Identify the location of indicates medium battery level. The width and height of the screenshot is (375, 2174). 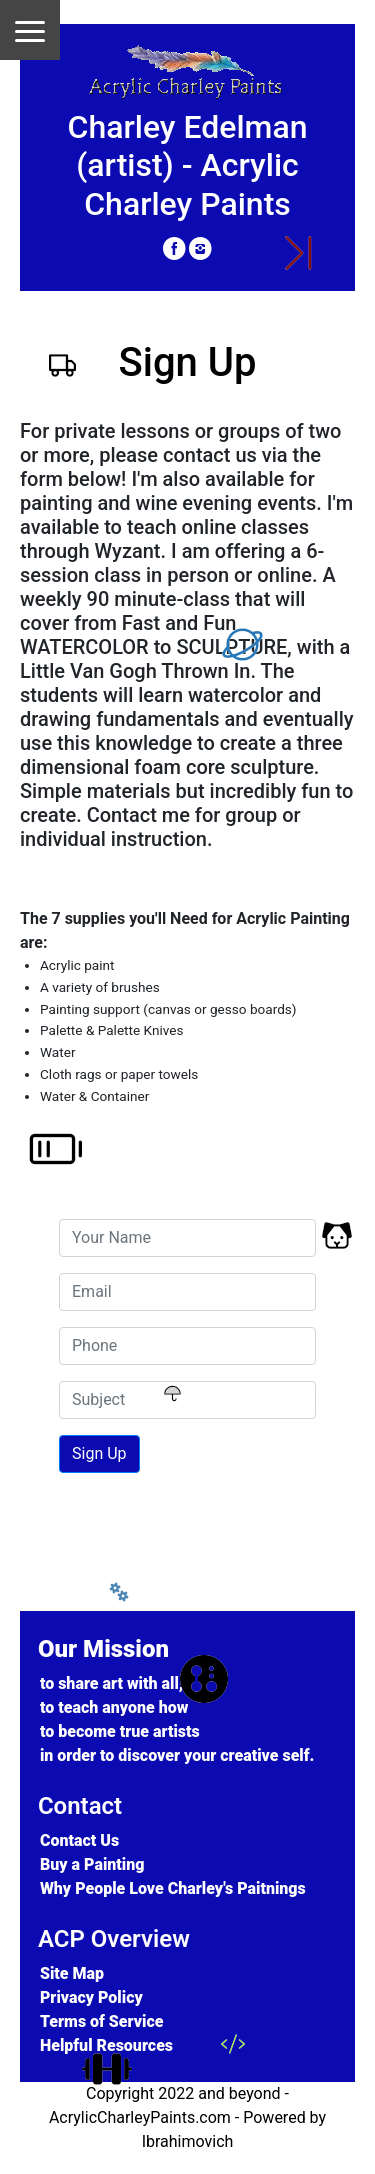
(55, 1149).